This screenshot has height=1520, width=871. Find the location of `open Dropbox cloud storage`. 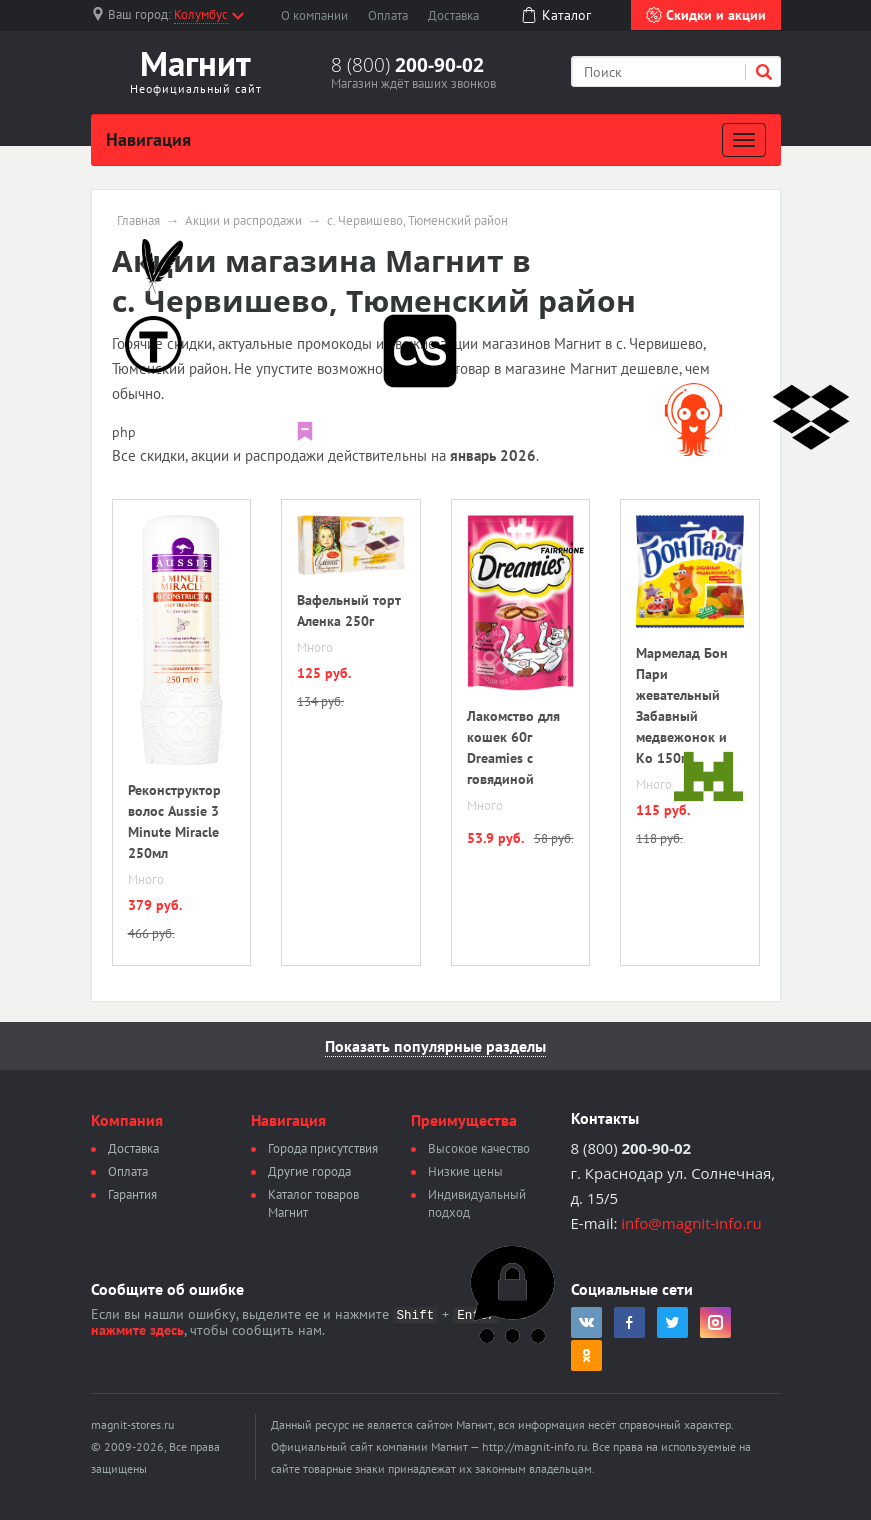

open Dropbox cloud storage is located at coordinates (811, 414).